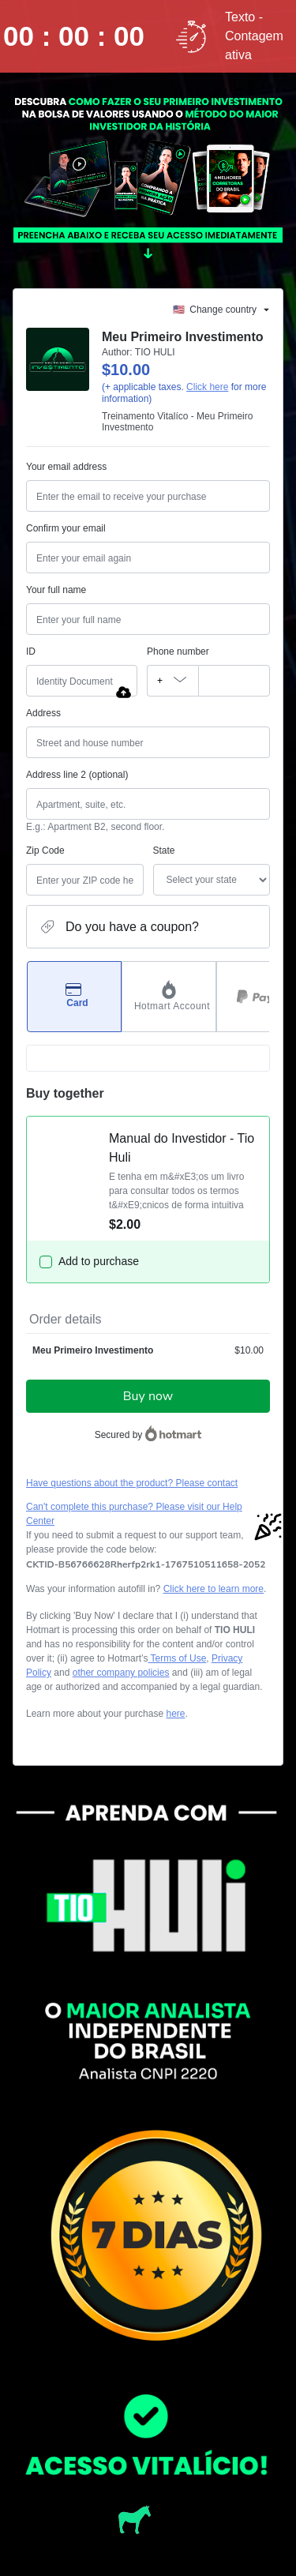  I want to click on celebrate a completed milestone or achievement, so click(268, 1526).